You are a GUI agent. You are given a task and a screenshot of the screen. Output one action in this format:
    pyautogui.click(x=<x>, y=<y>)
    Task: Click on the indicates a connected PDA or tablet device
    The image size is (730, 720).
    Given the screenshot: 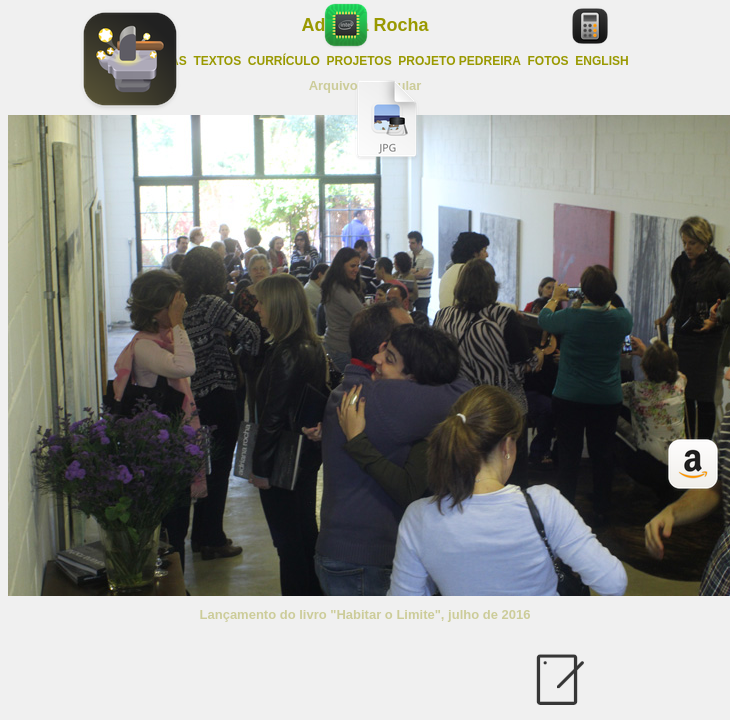 What is the action you would take?
    pyautogui.click(x=557, y=678)
    